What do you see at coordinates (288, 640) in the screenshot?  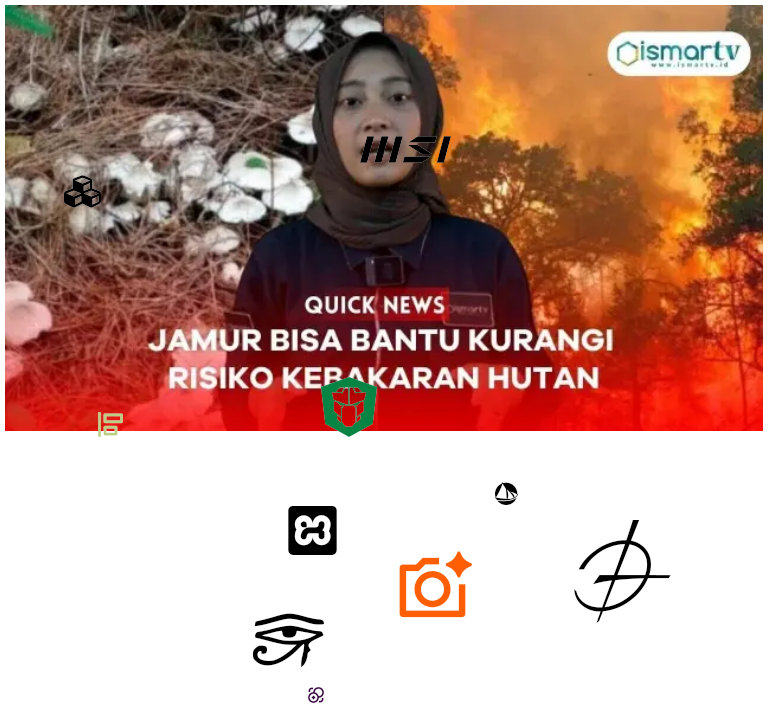 I see `sphinx documentation generator logo` at bounding box center [288, 640].